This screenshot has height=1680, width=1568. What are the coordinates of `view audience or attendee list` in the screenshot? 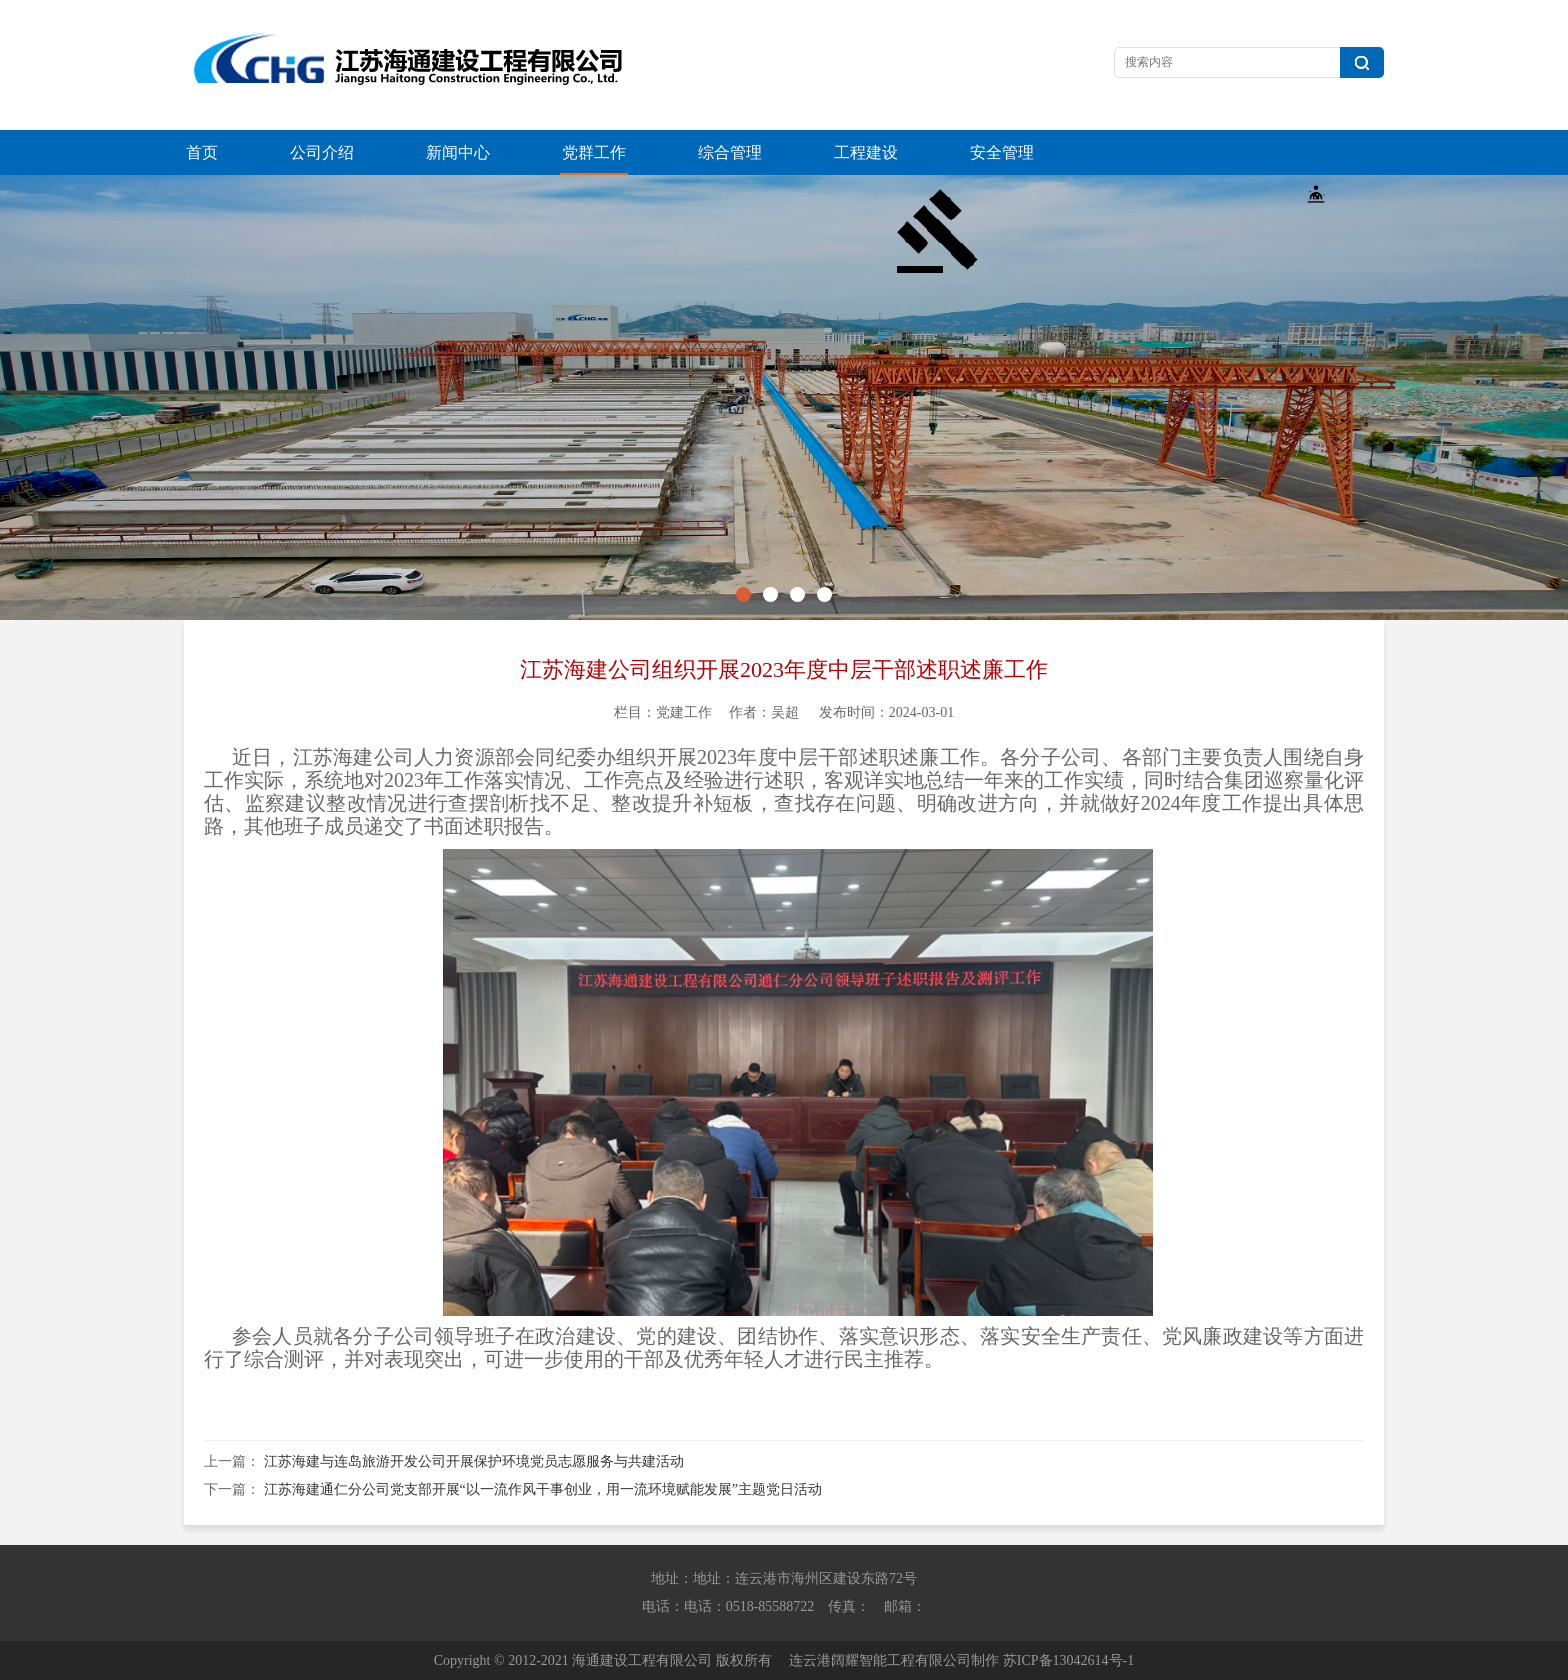 It's located at (1316, 194).